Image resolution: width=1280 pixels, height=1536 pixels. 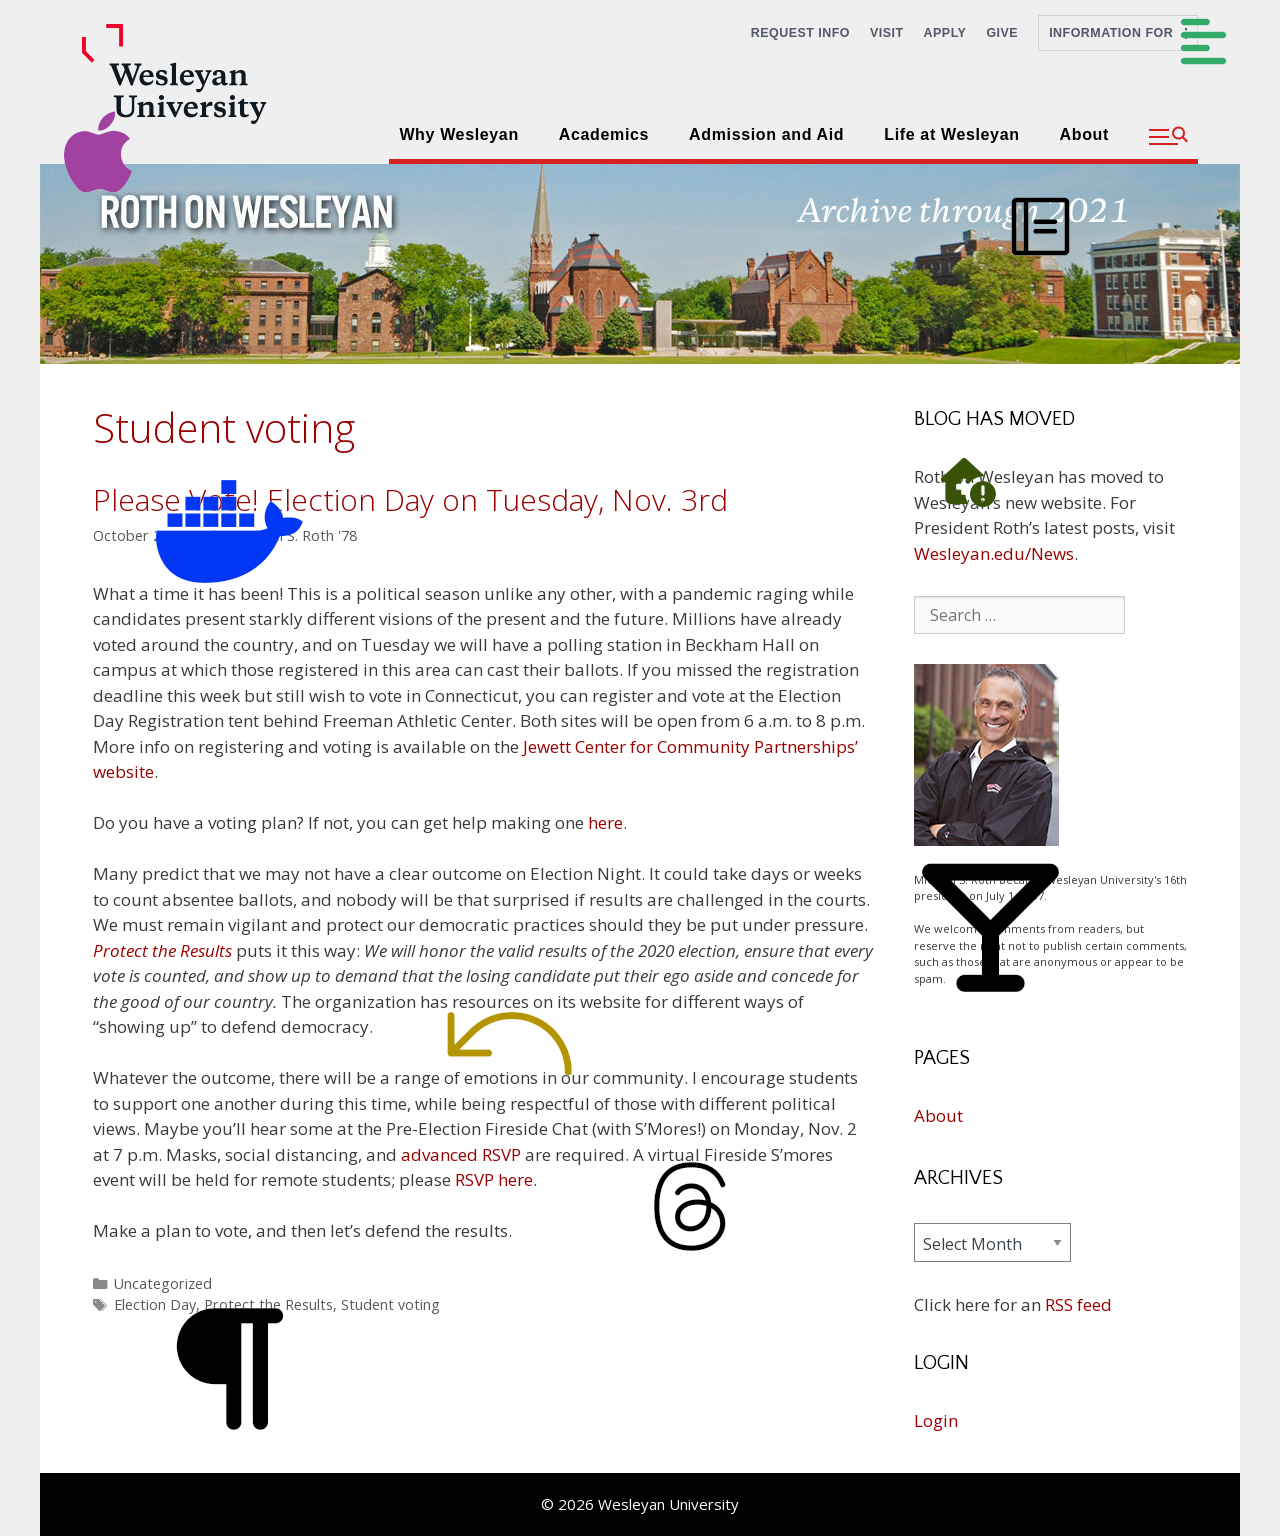 I want to click on access bar or cocktail menu, so click(x=990, y=923).